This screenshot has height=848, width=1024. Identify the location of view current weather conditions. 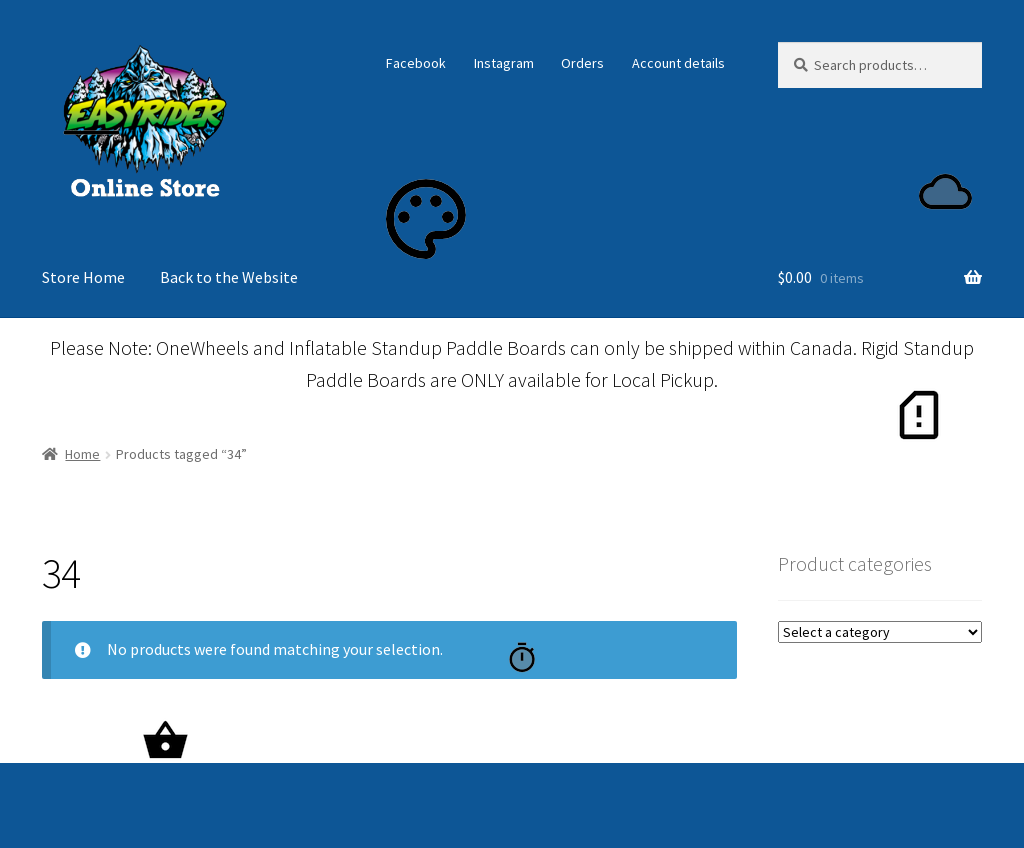
(945, 191).